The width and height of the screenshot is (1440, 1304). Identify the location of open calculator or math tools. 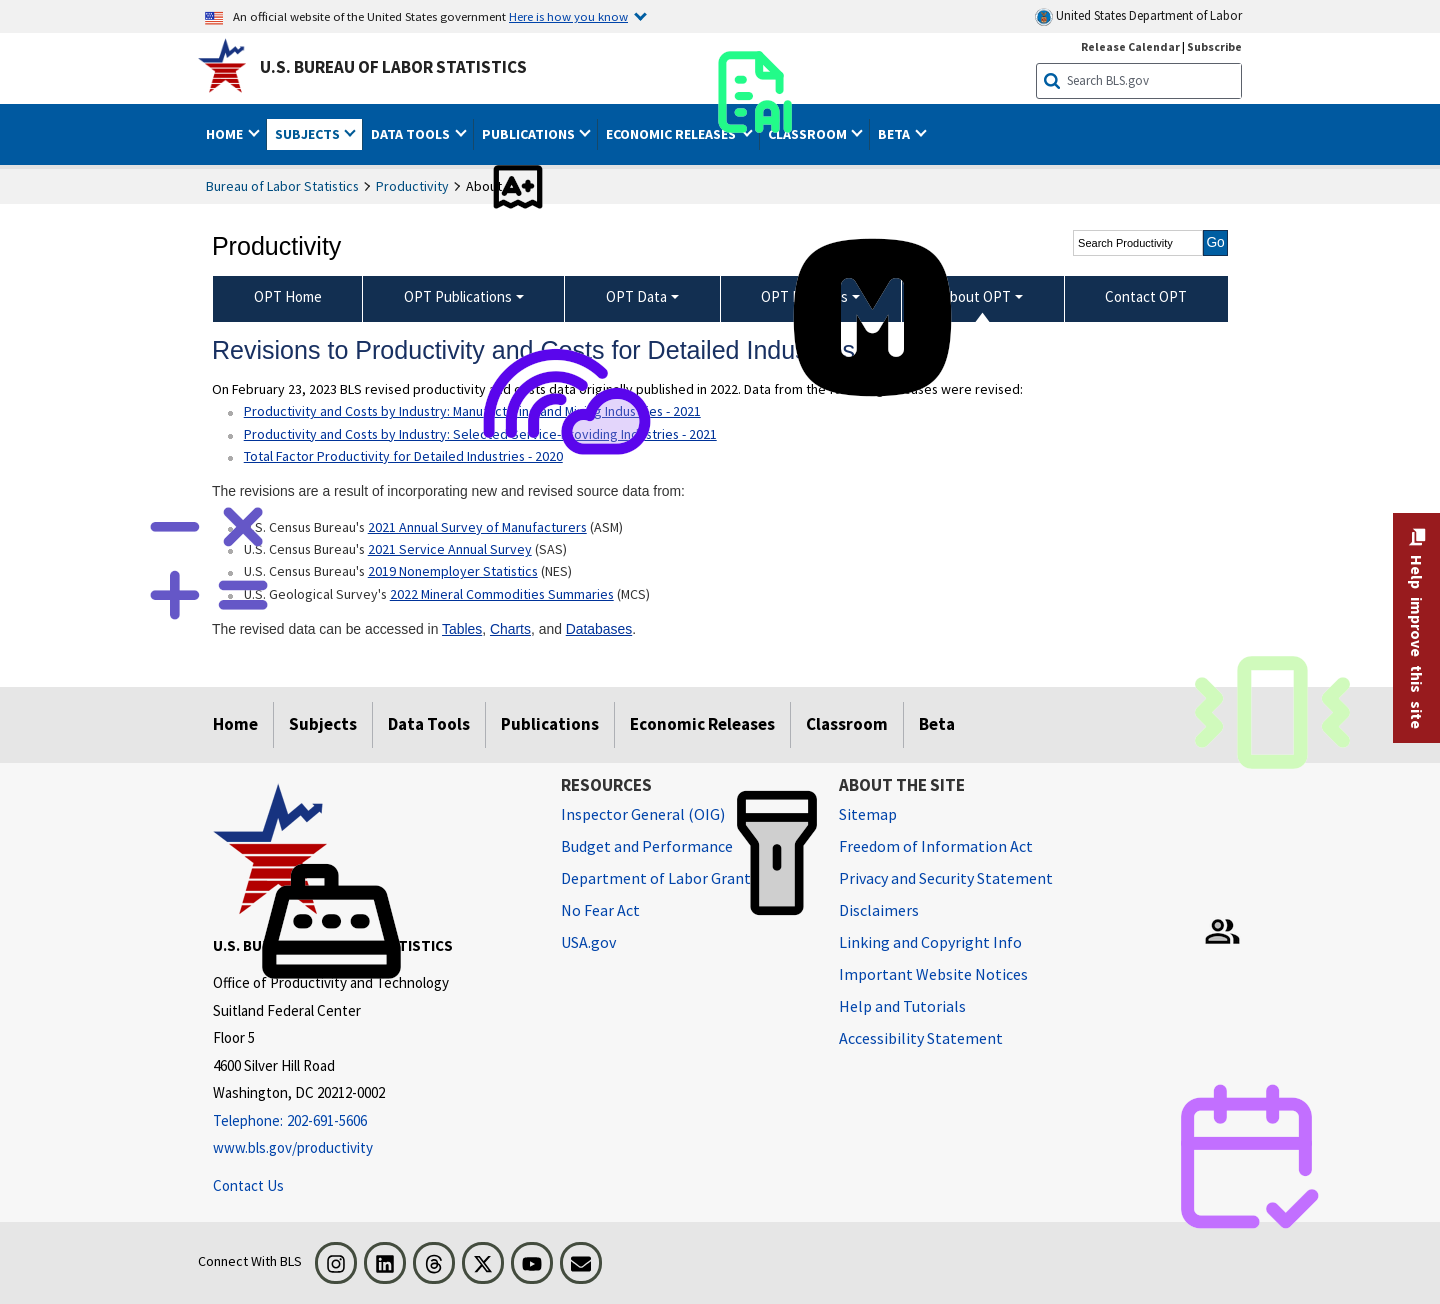
(209, 561).